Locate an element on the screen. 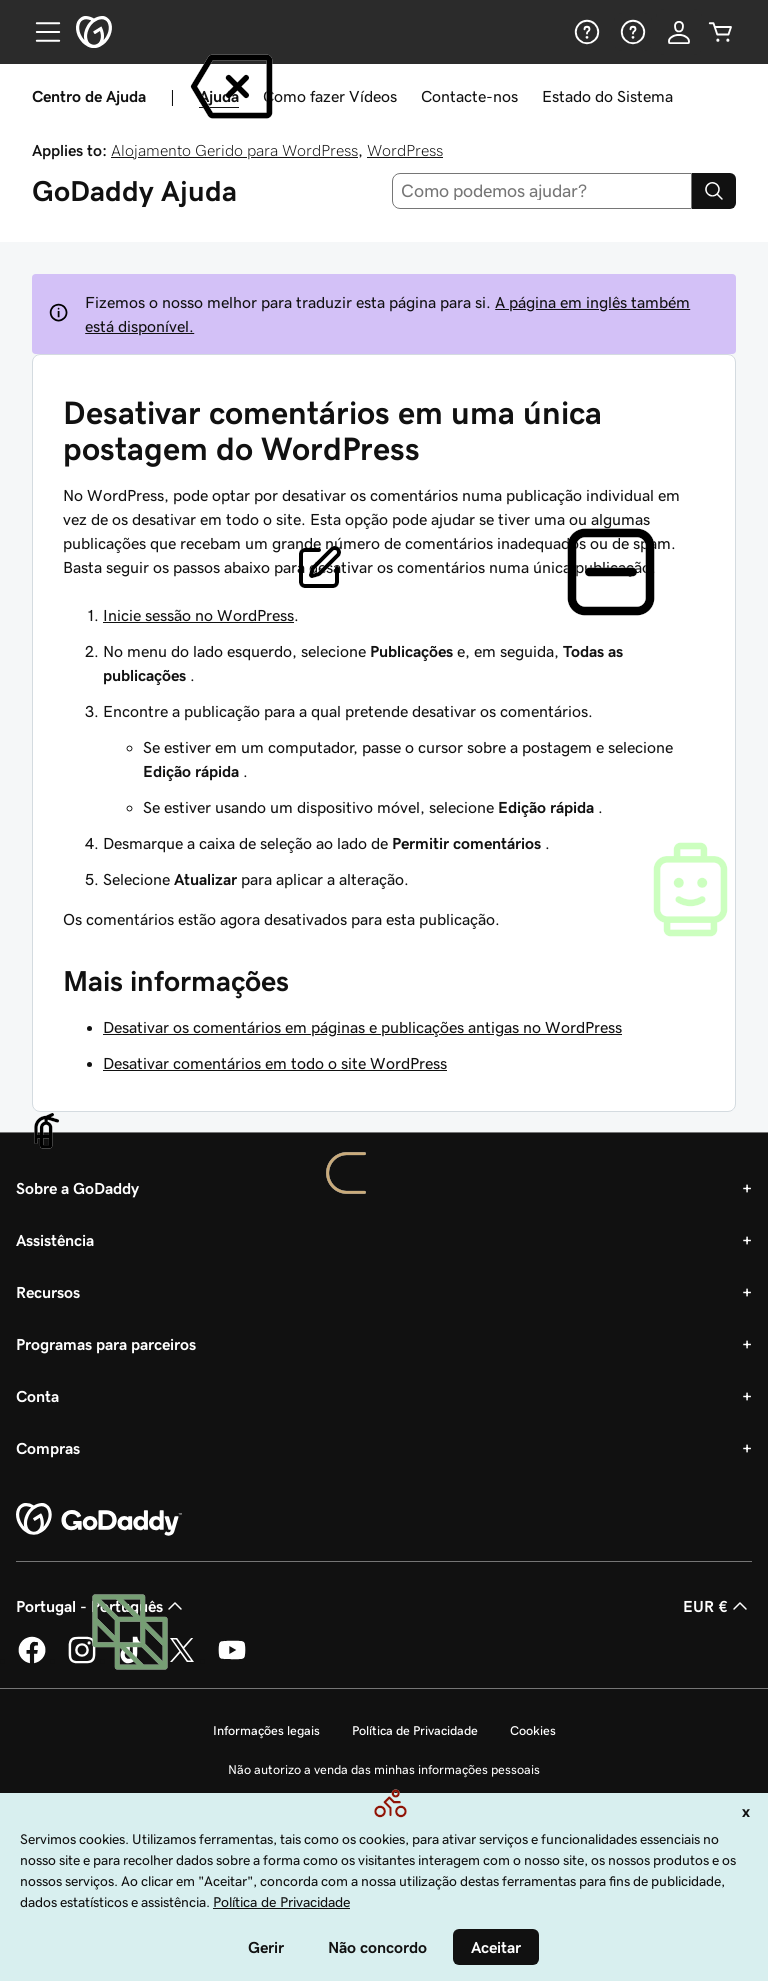 The image size is (768, 1981). access lego or building block features is located at coordinates (690, 889).